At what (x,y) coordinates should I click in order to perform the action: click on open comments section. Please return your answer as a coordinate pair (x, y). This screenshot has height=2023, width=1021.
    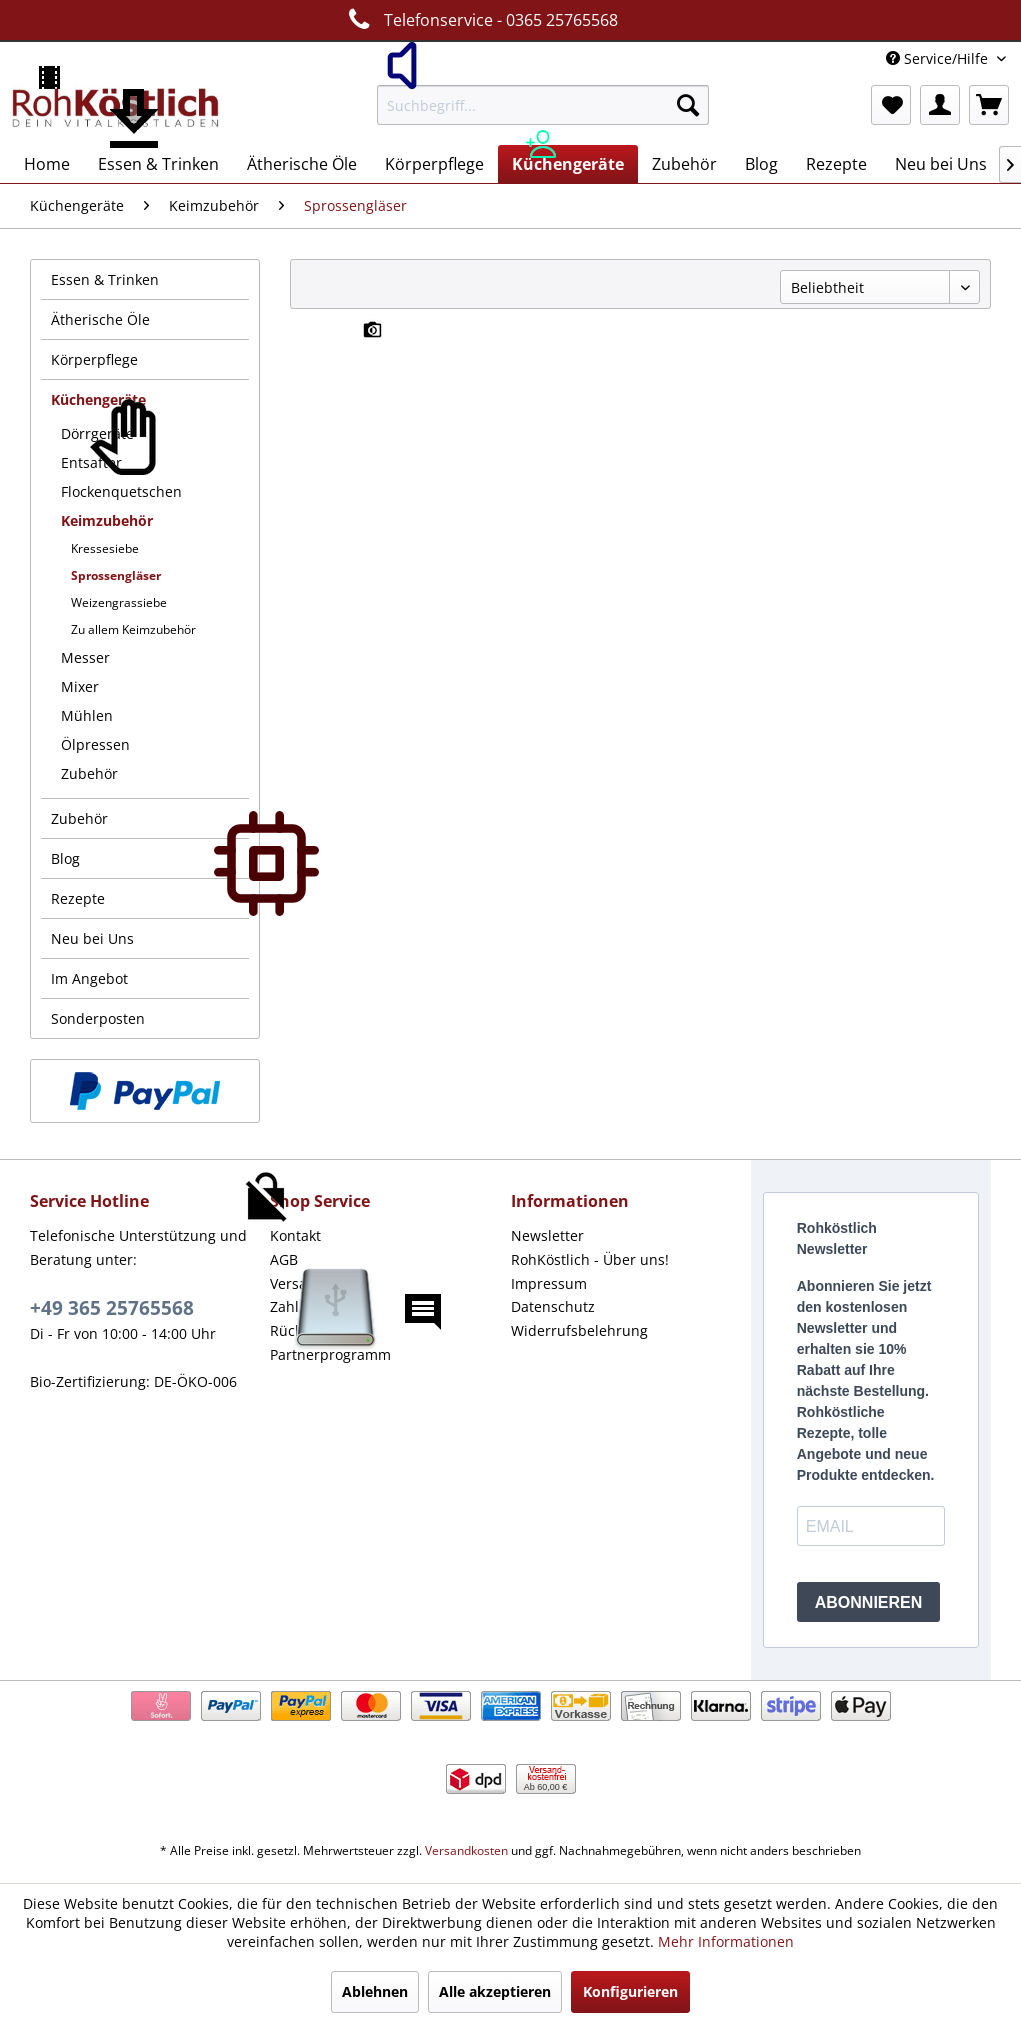
    Looking at the image, I should click on (423, 1312).